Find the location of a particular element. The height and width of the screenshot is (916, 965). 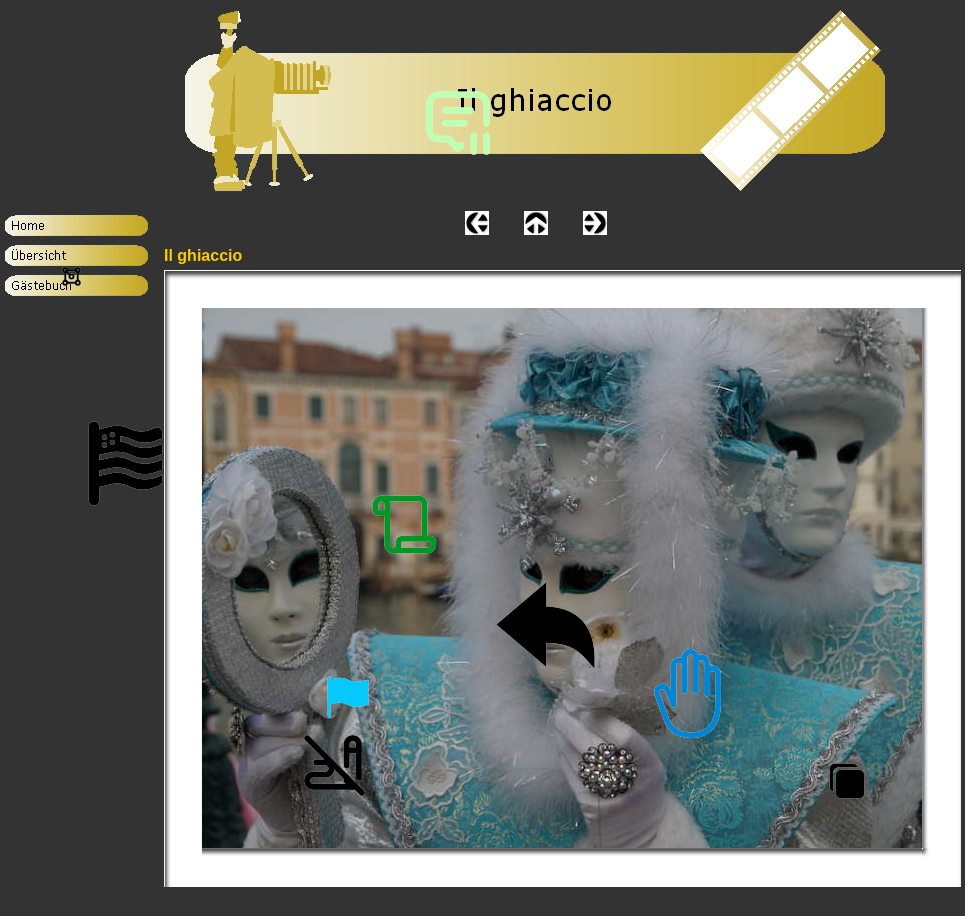

copy to clipboard is located at coordinates (847, 781).